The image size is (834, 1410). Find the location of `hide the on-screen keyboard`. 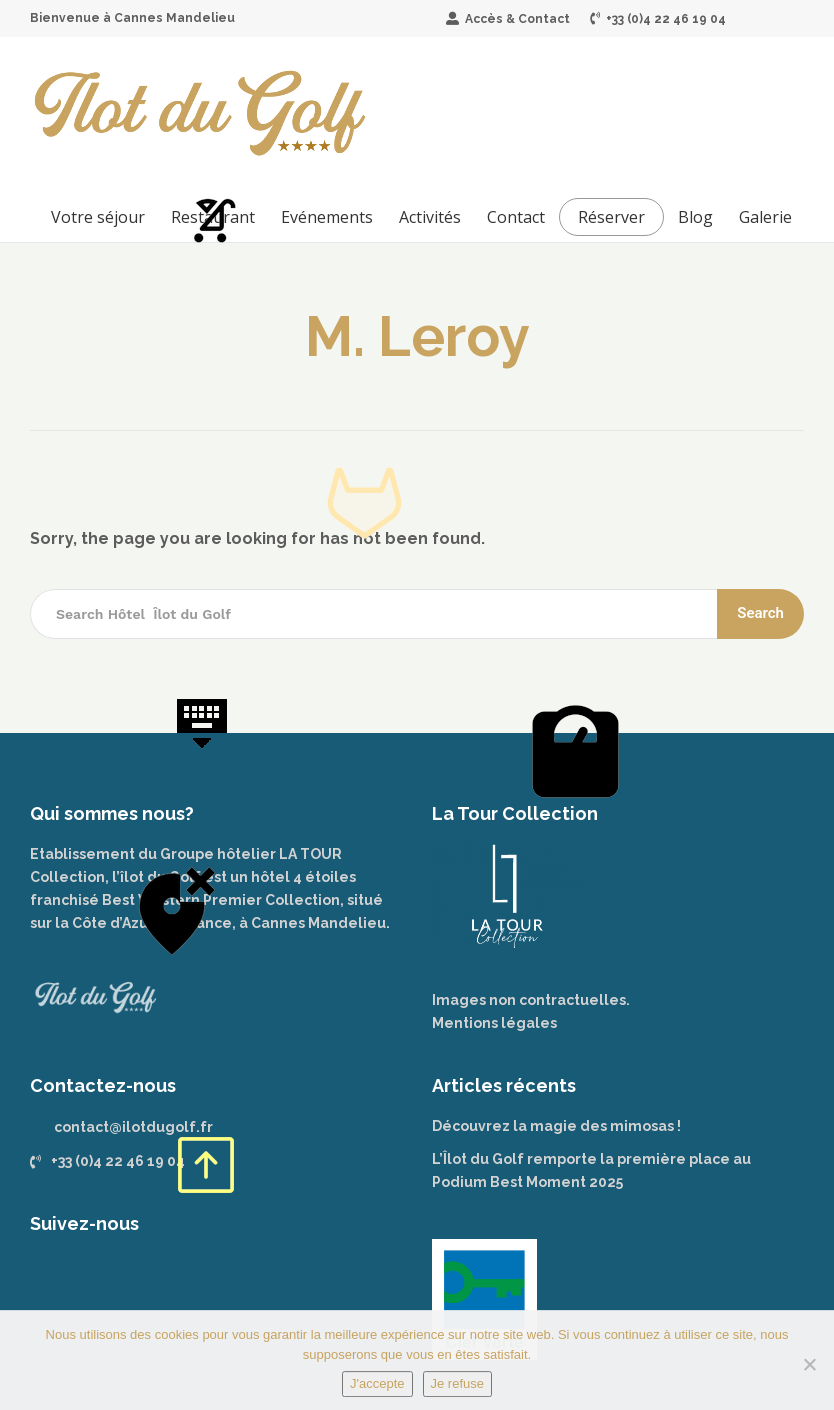

hide the on-screen keyboard is located at coordinates (202, 721).